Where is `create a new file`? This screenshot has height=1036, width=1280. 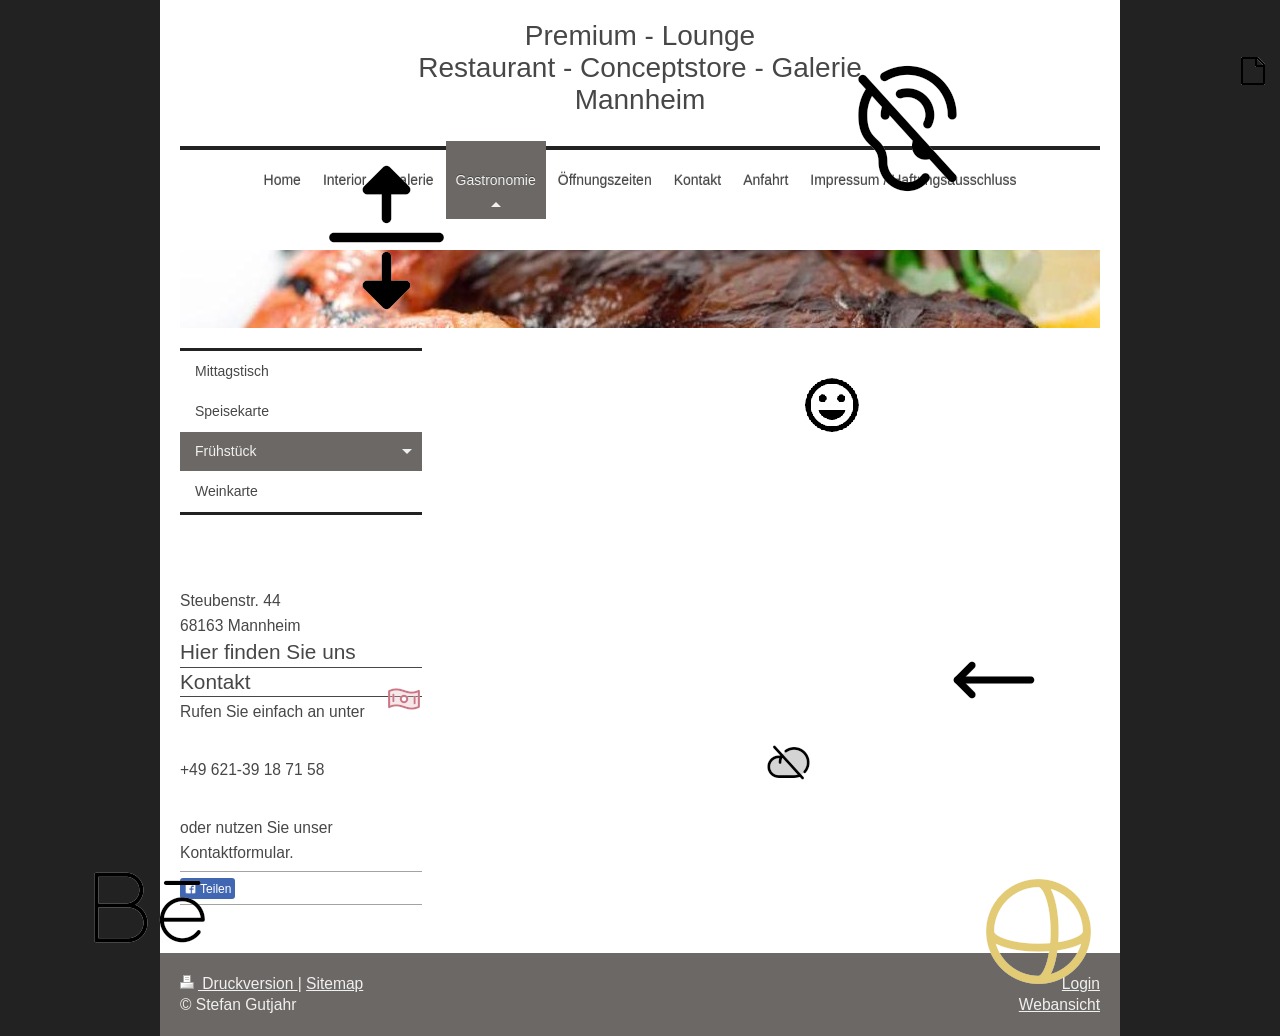
create a new file is located at coordinates (1253, 71).